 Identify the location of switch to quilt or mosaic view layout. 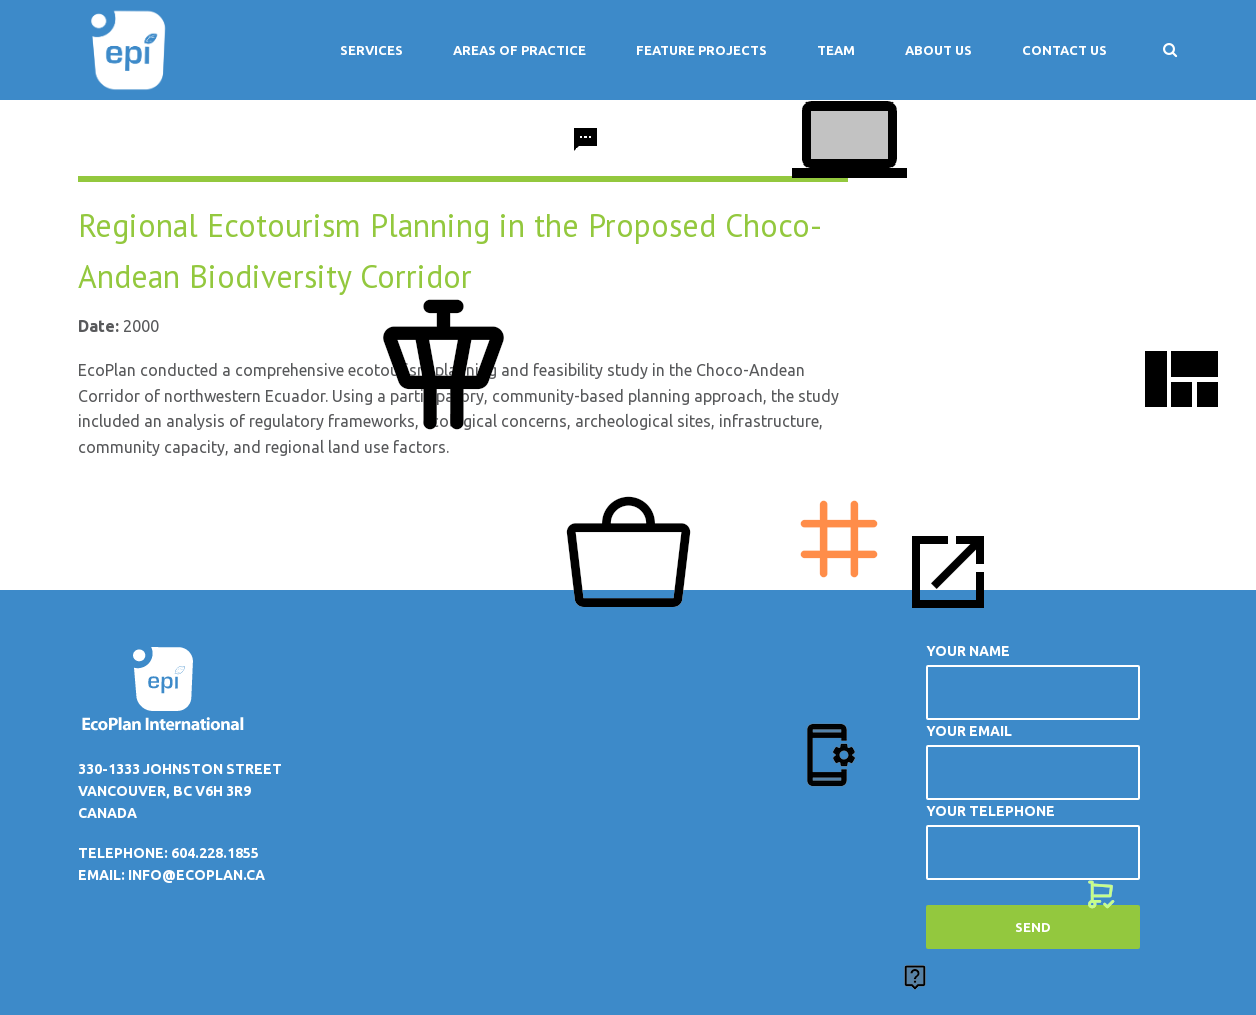
(1179, 381).